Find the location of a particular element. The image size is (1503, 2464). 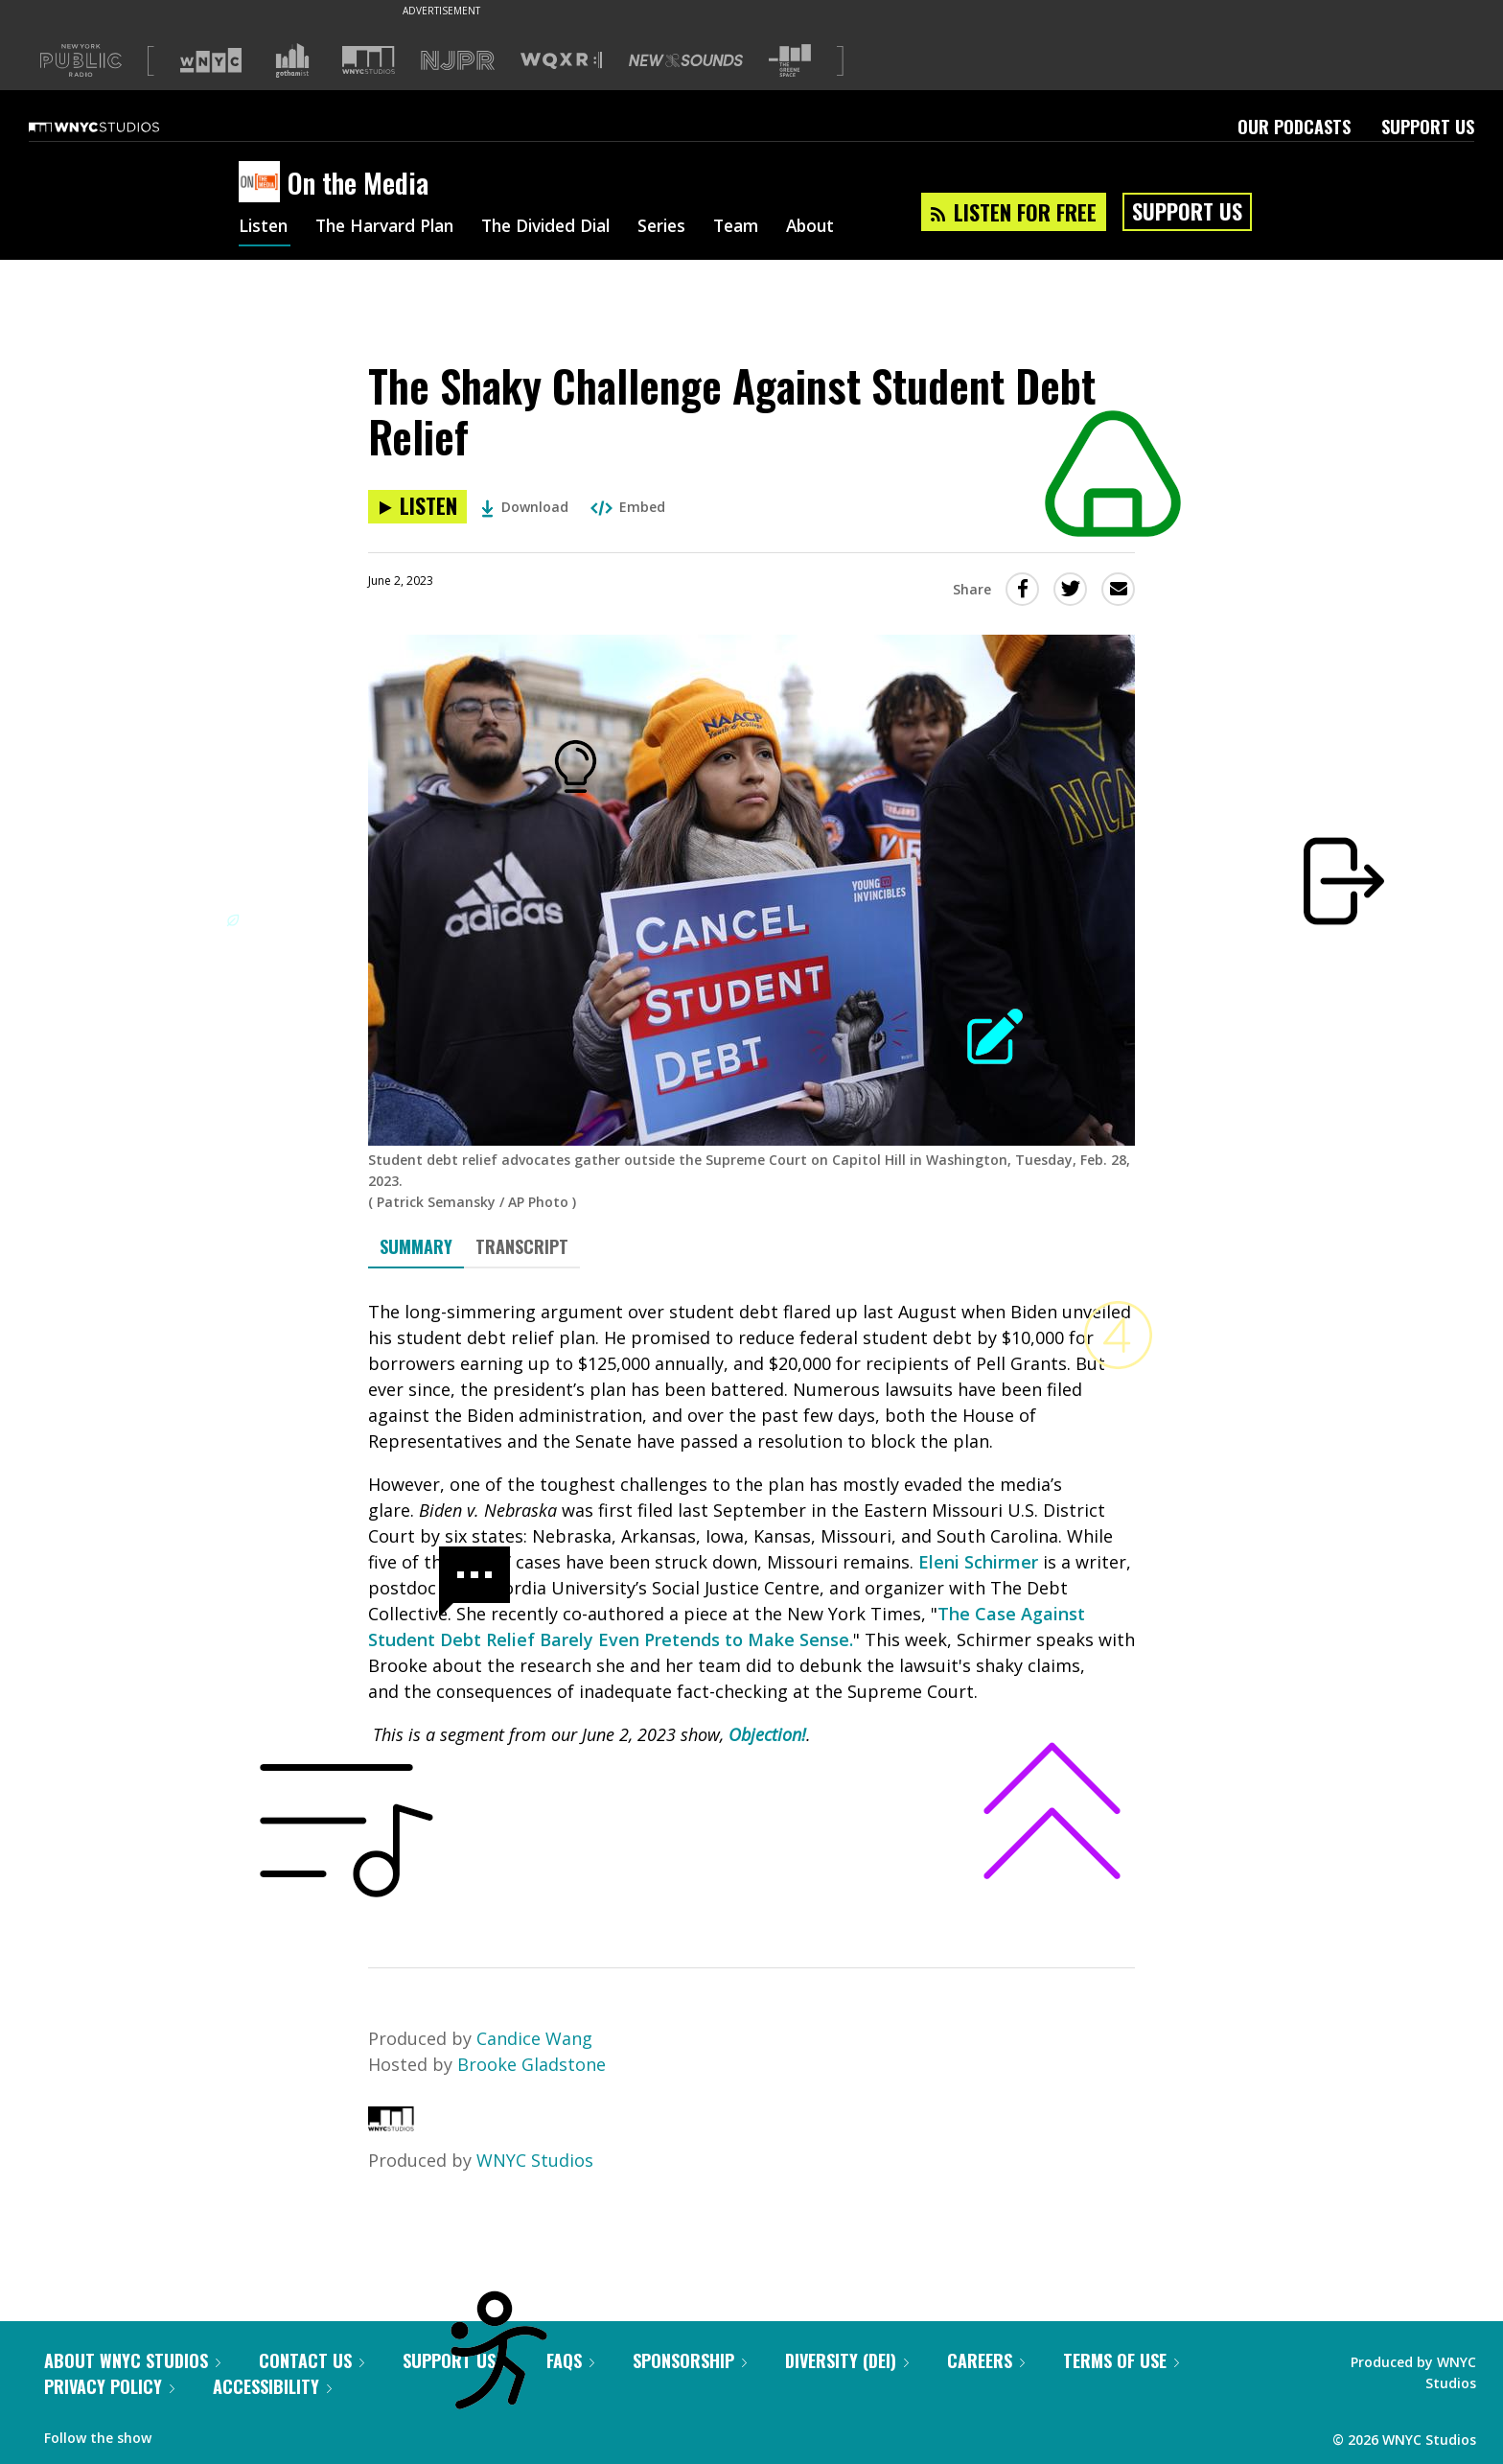

collapse or minimize an expanded section is located at coordinates (1052, 1817).